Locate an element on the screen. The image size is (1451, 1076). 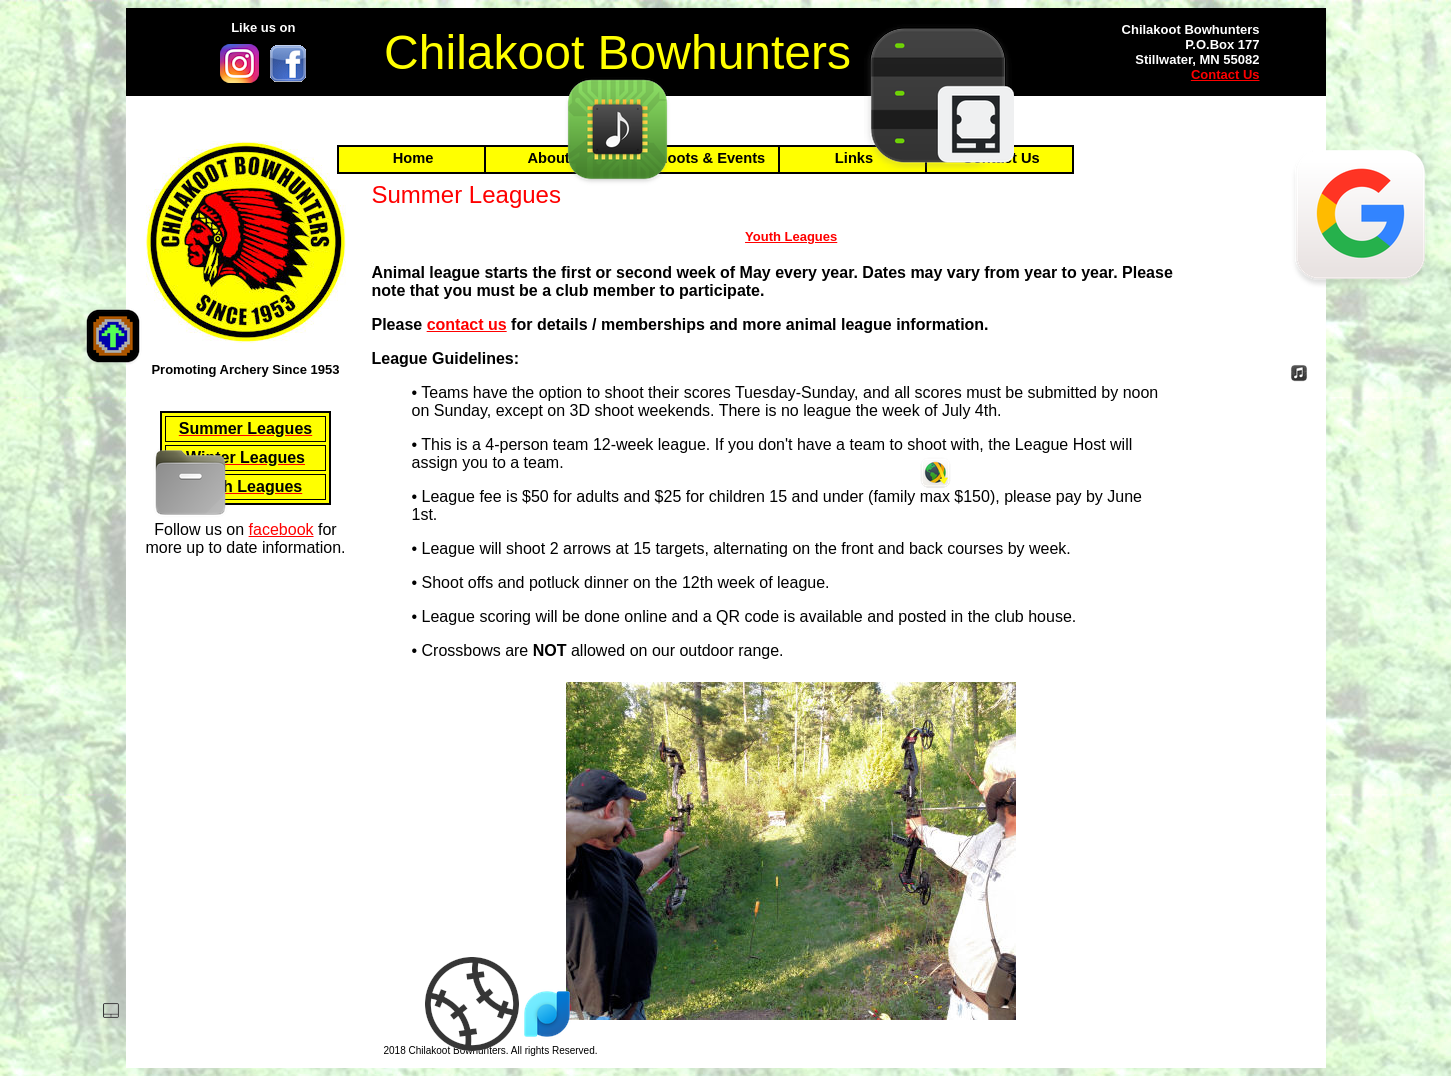
open the TalentOnboard application is located at coordinates (547, 1014).